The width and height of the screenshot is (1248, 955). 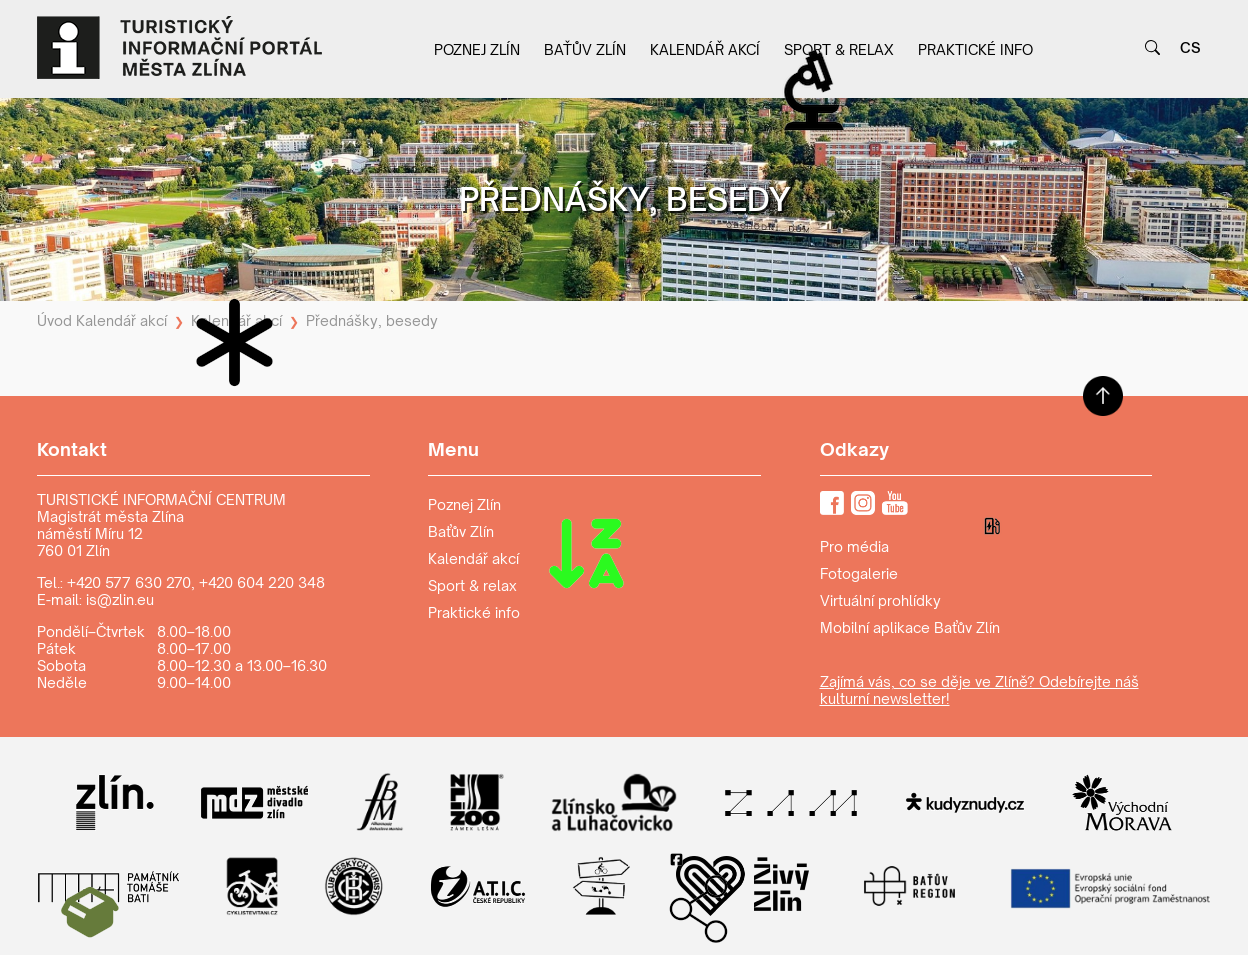 What do you see at coordinates (701, 909) in the screenshot?
I see `share content to social networks` at bounding box center [701, 909].